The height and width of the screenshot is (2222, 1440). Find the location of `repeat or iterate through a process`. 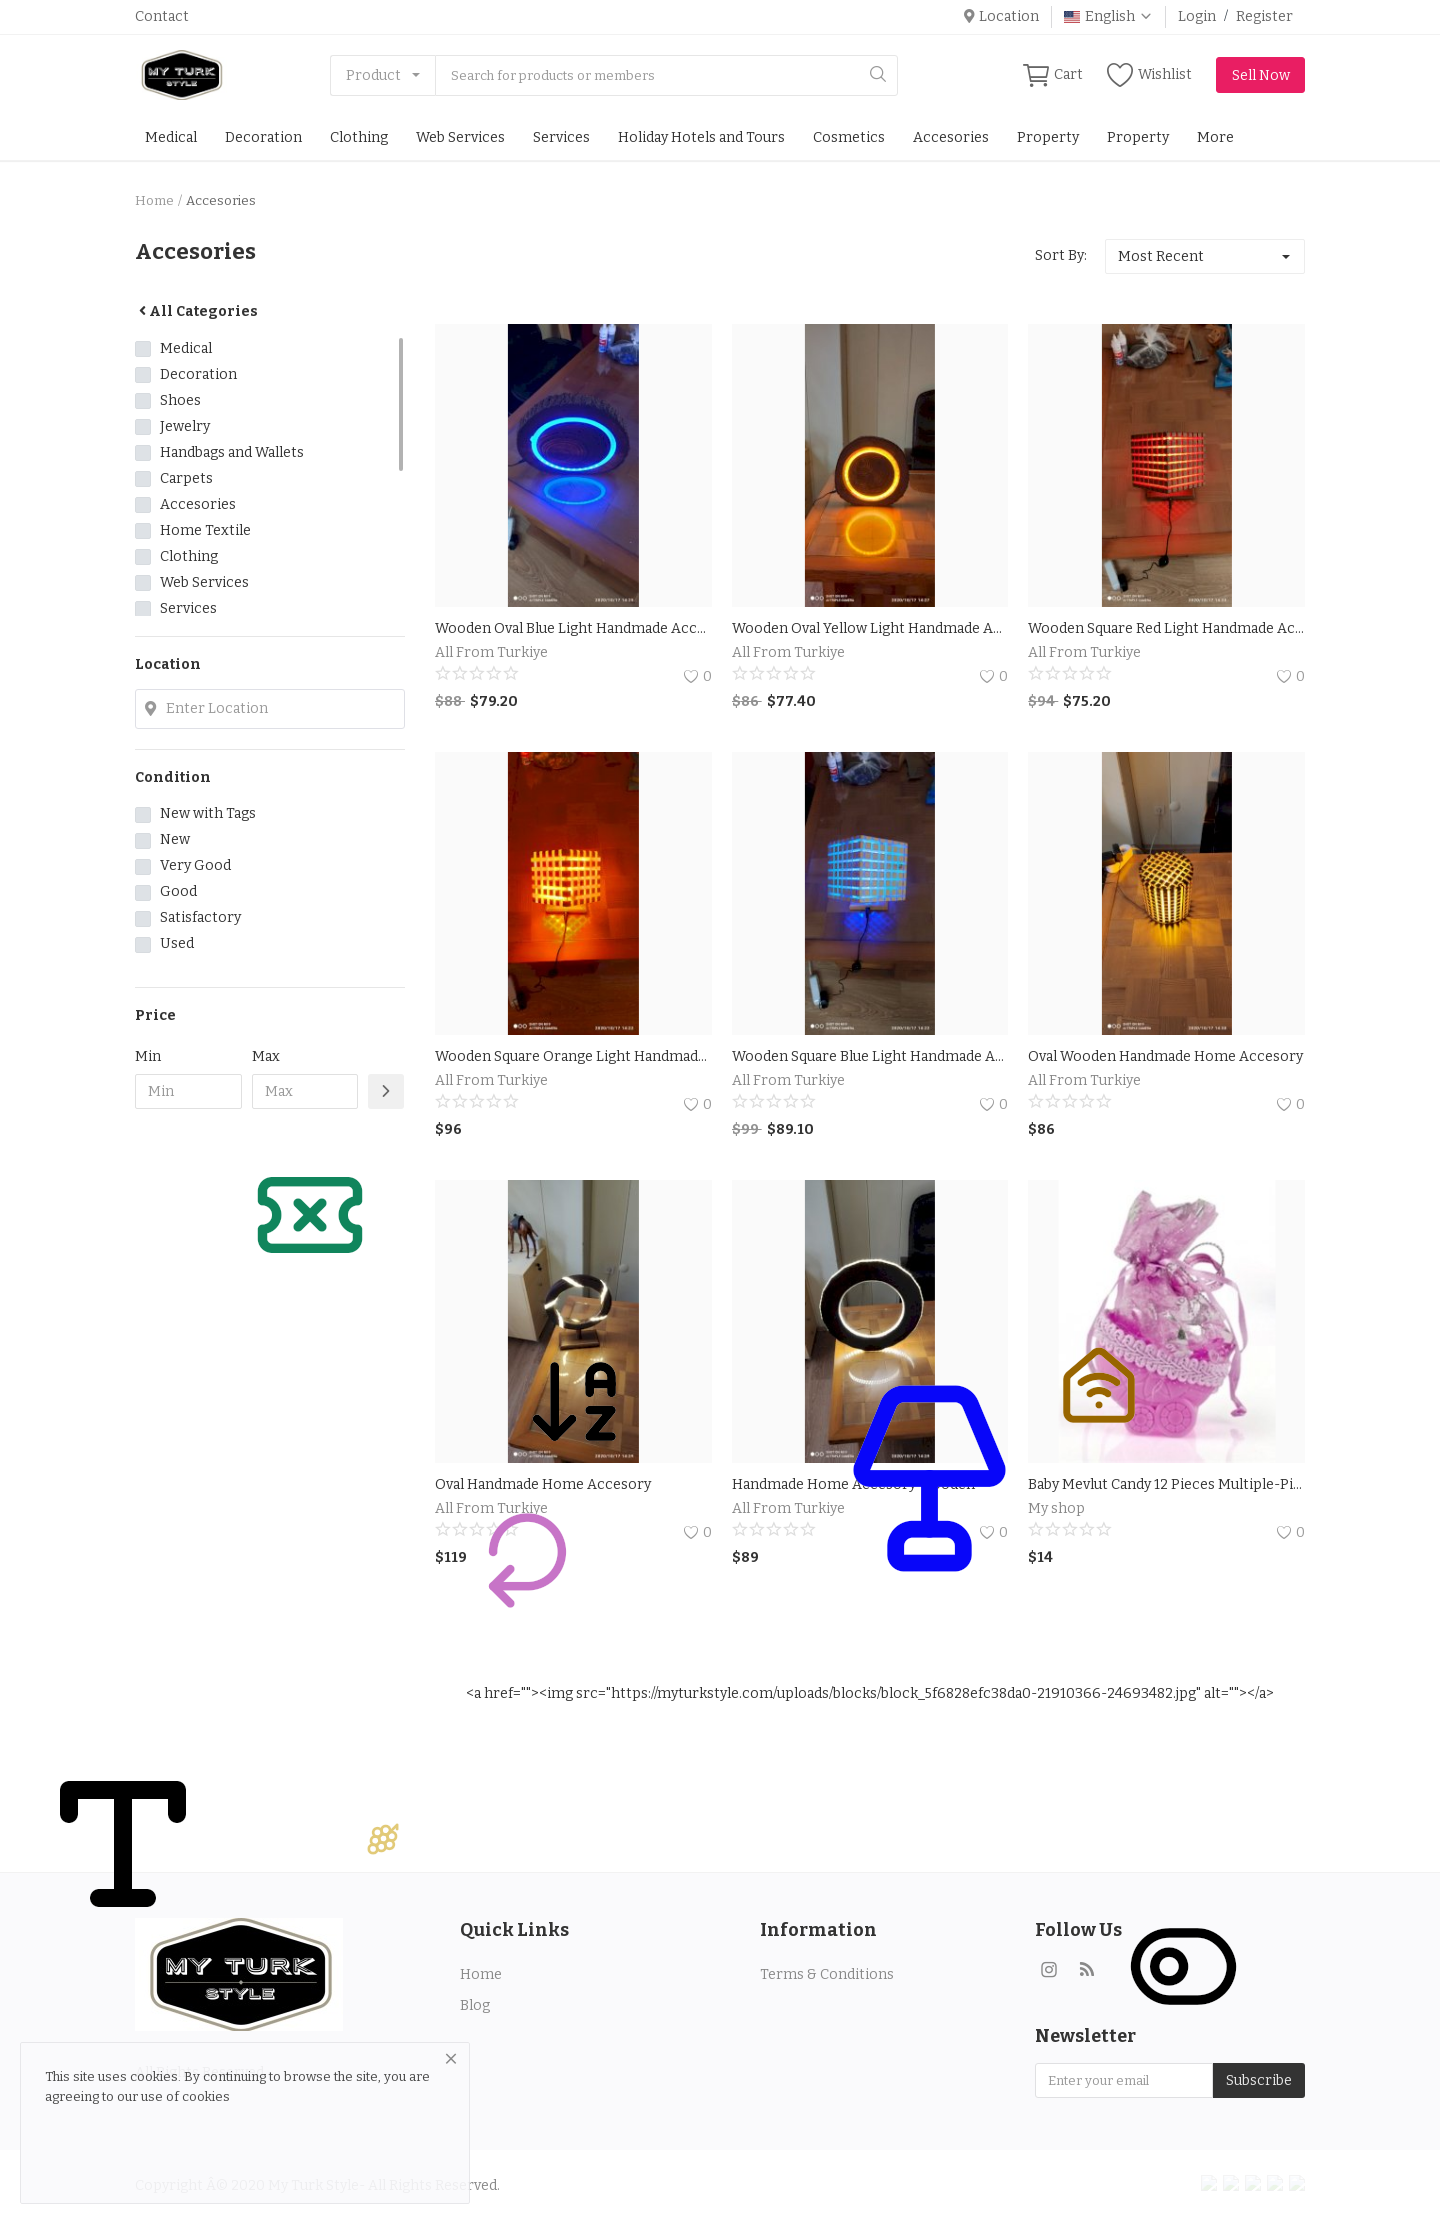

repeat or iterate through a process is located at coordinates (527, 1560).